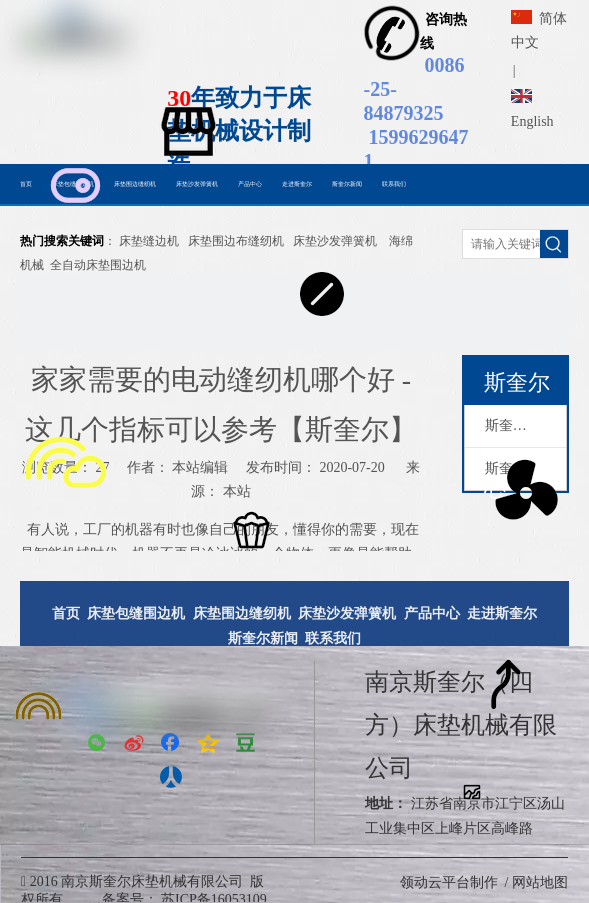 The width and height of the screenshot is (589, 903). What do you see at coordinates (526, 493) in the screenshot?
I see `adjust fan or ventilation settings` at bounding box center [526, 493].